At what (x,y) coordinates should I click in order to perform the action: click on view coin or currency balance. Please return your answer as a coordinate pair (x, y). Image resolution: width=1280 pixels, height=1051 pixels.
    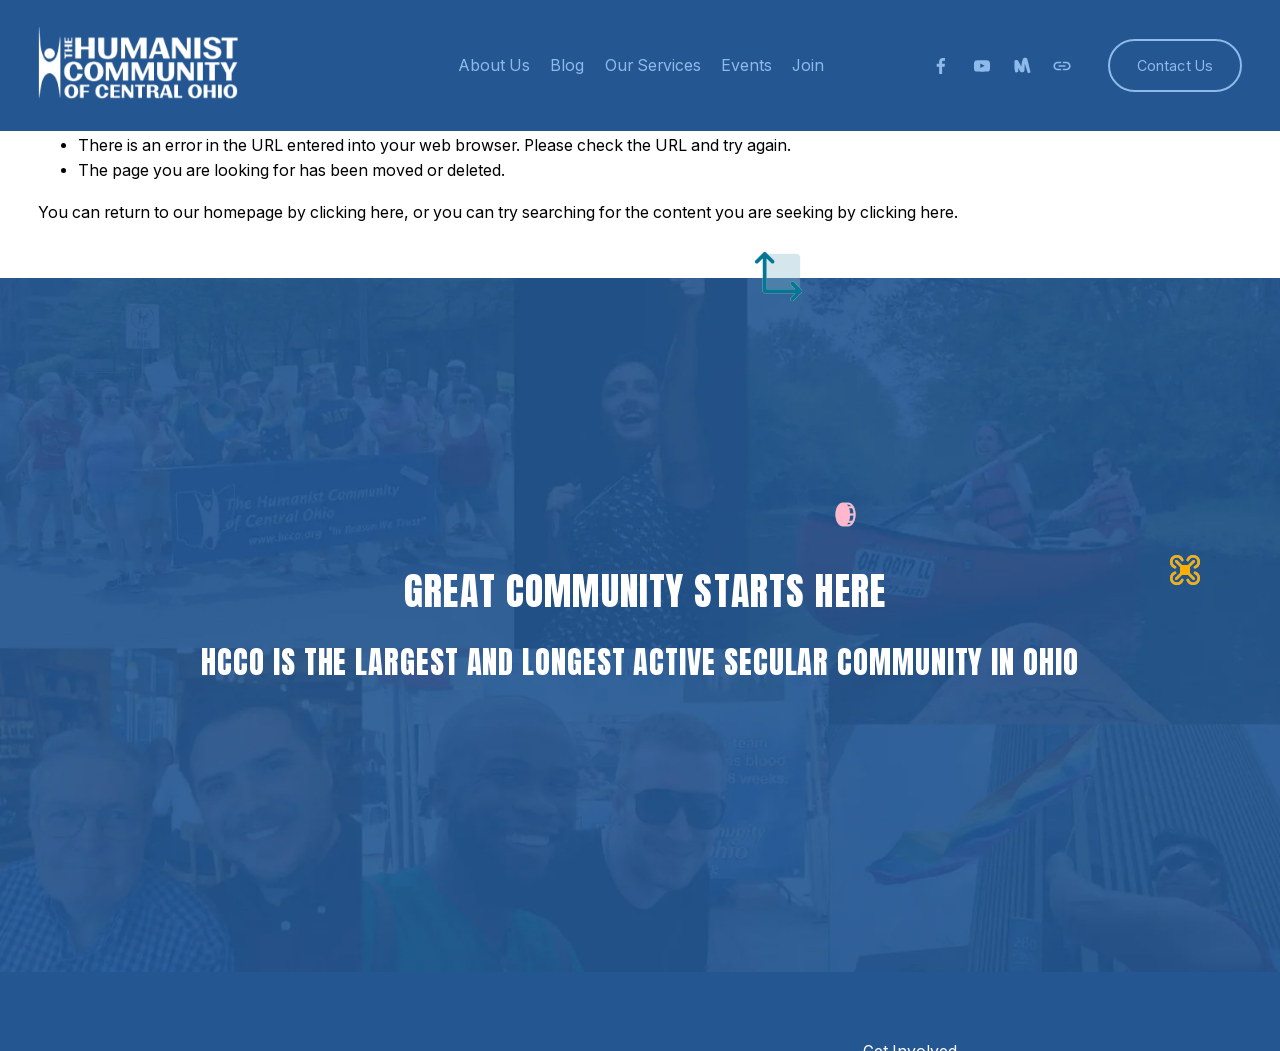
    Looking at the image, I should click on (845, 514).